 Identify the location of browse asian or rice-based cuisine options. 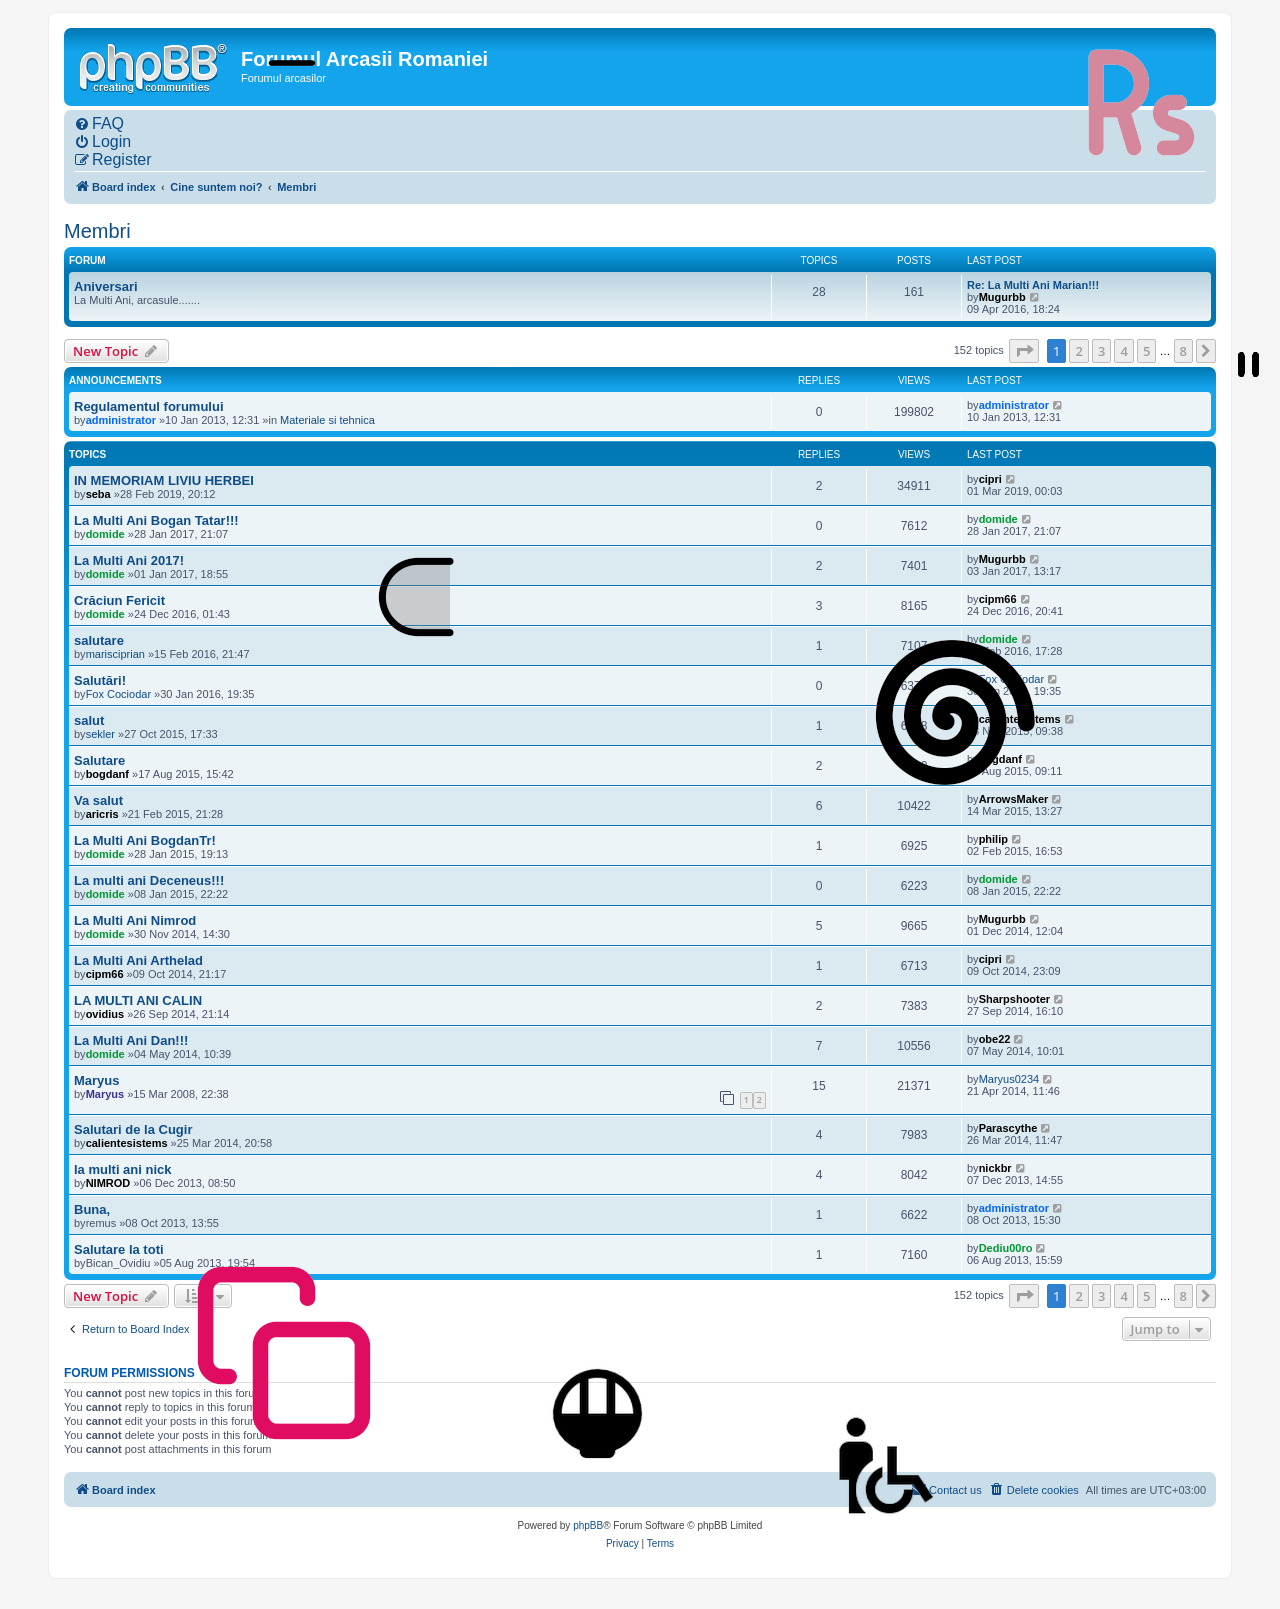
(597, 1413).